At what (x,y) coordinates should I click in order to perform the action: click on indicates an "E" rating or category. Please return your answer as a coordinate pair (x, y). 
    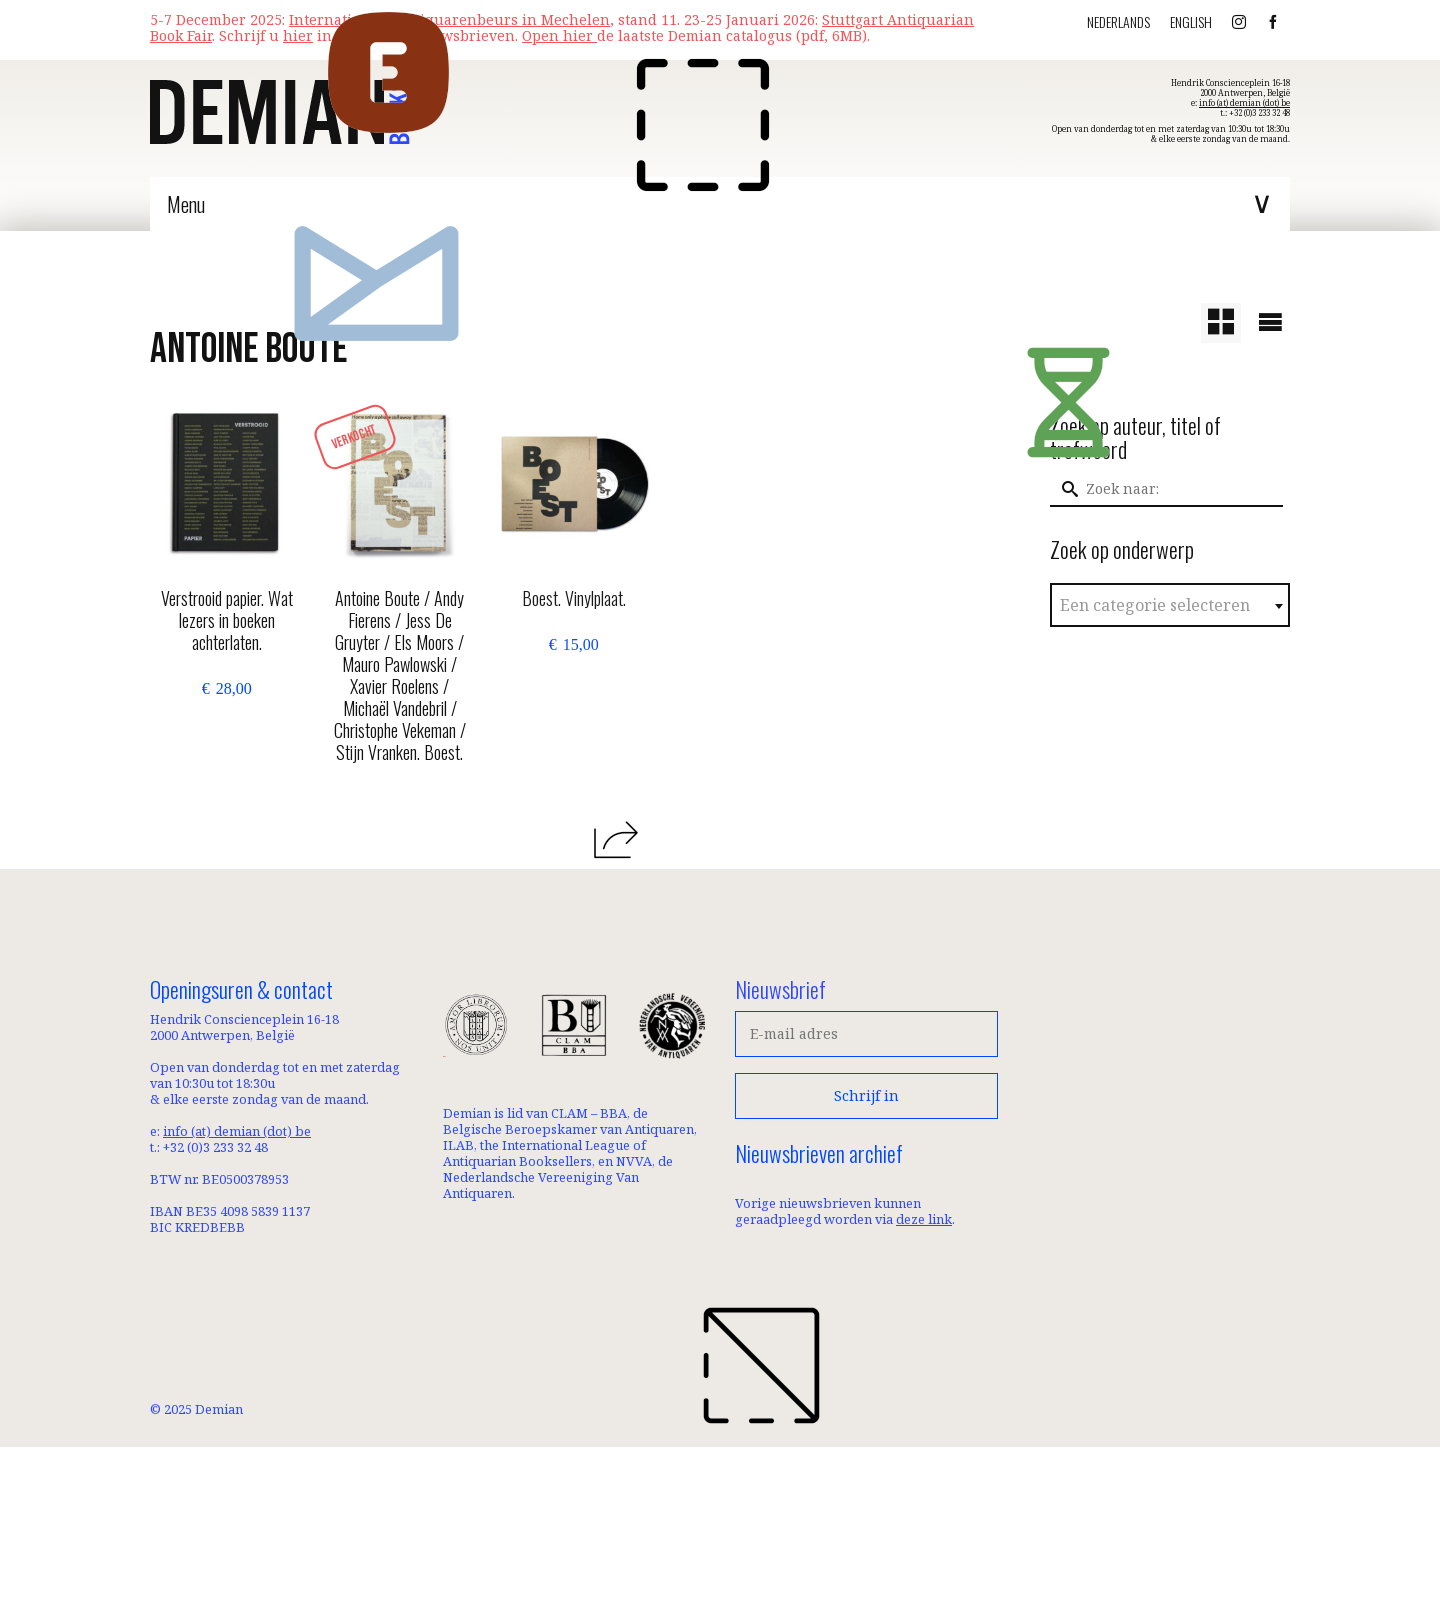
    Looking at the image, I should click on (388, 72).